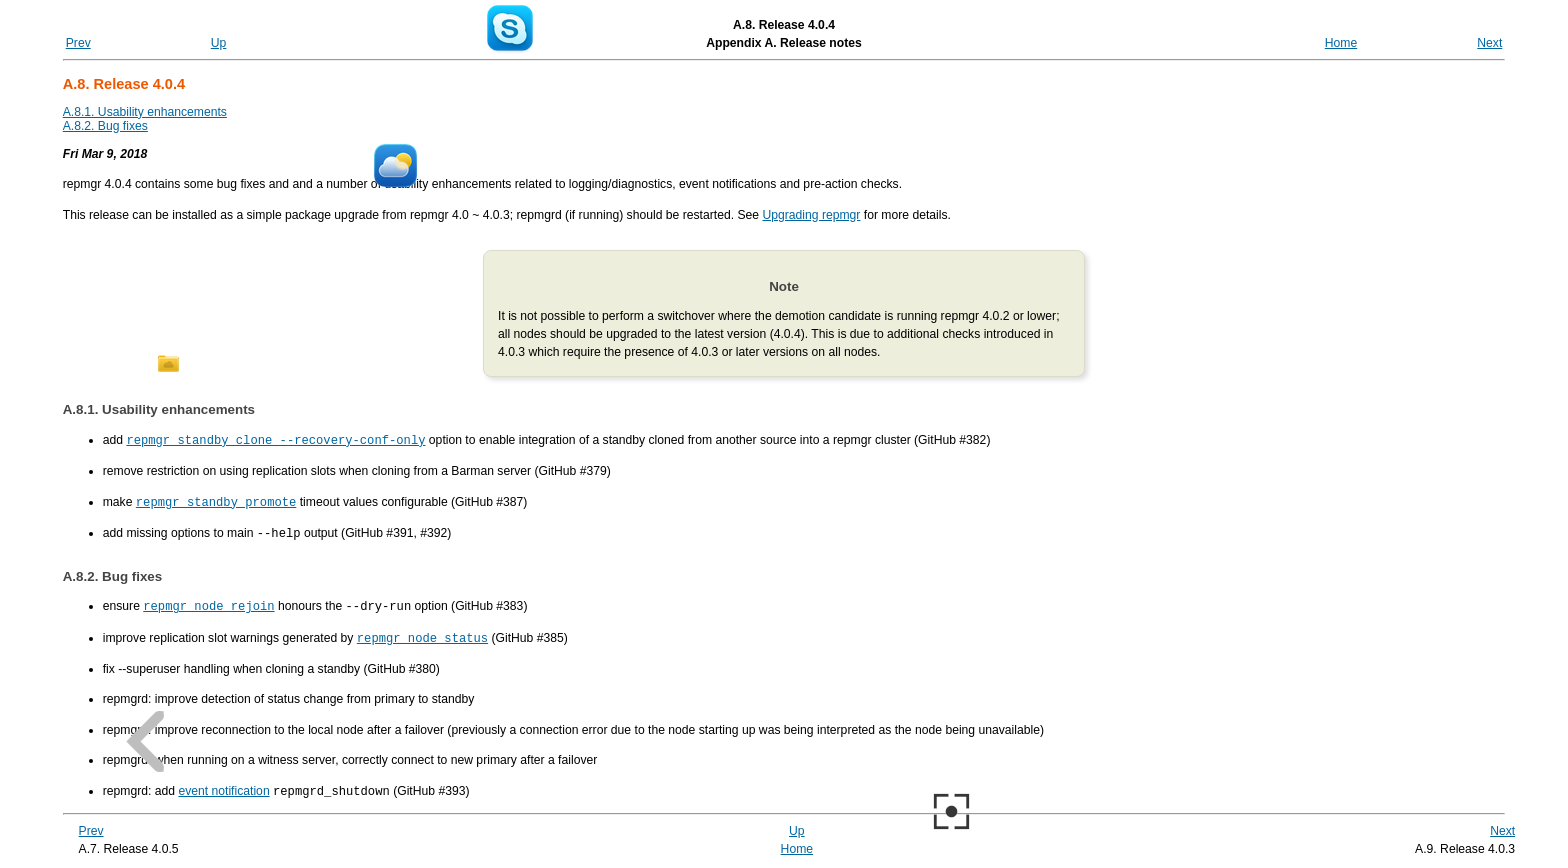  Describe the element at coordinates (143, 741) in the screenshot. I see `go back to previous screen` at that location.